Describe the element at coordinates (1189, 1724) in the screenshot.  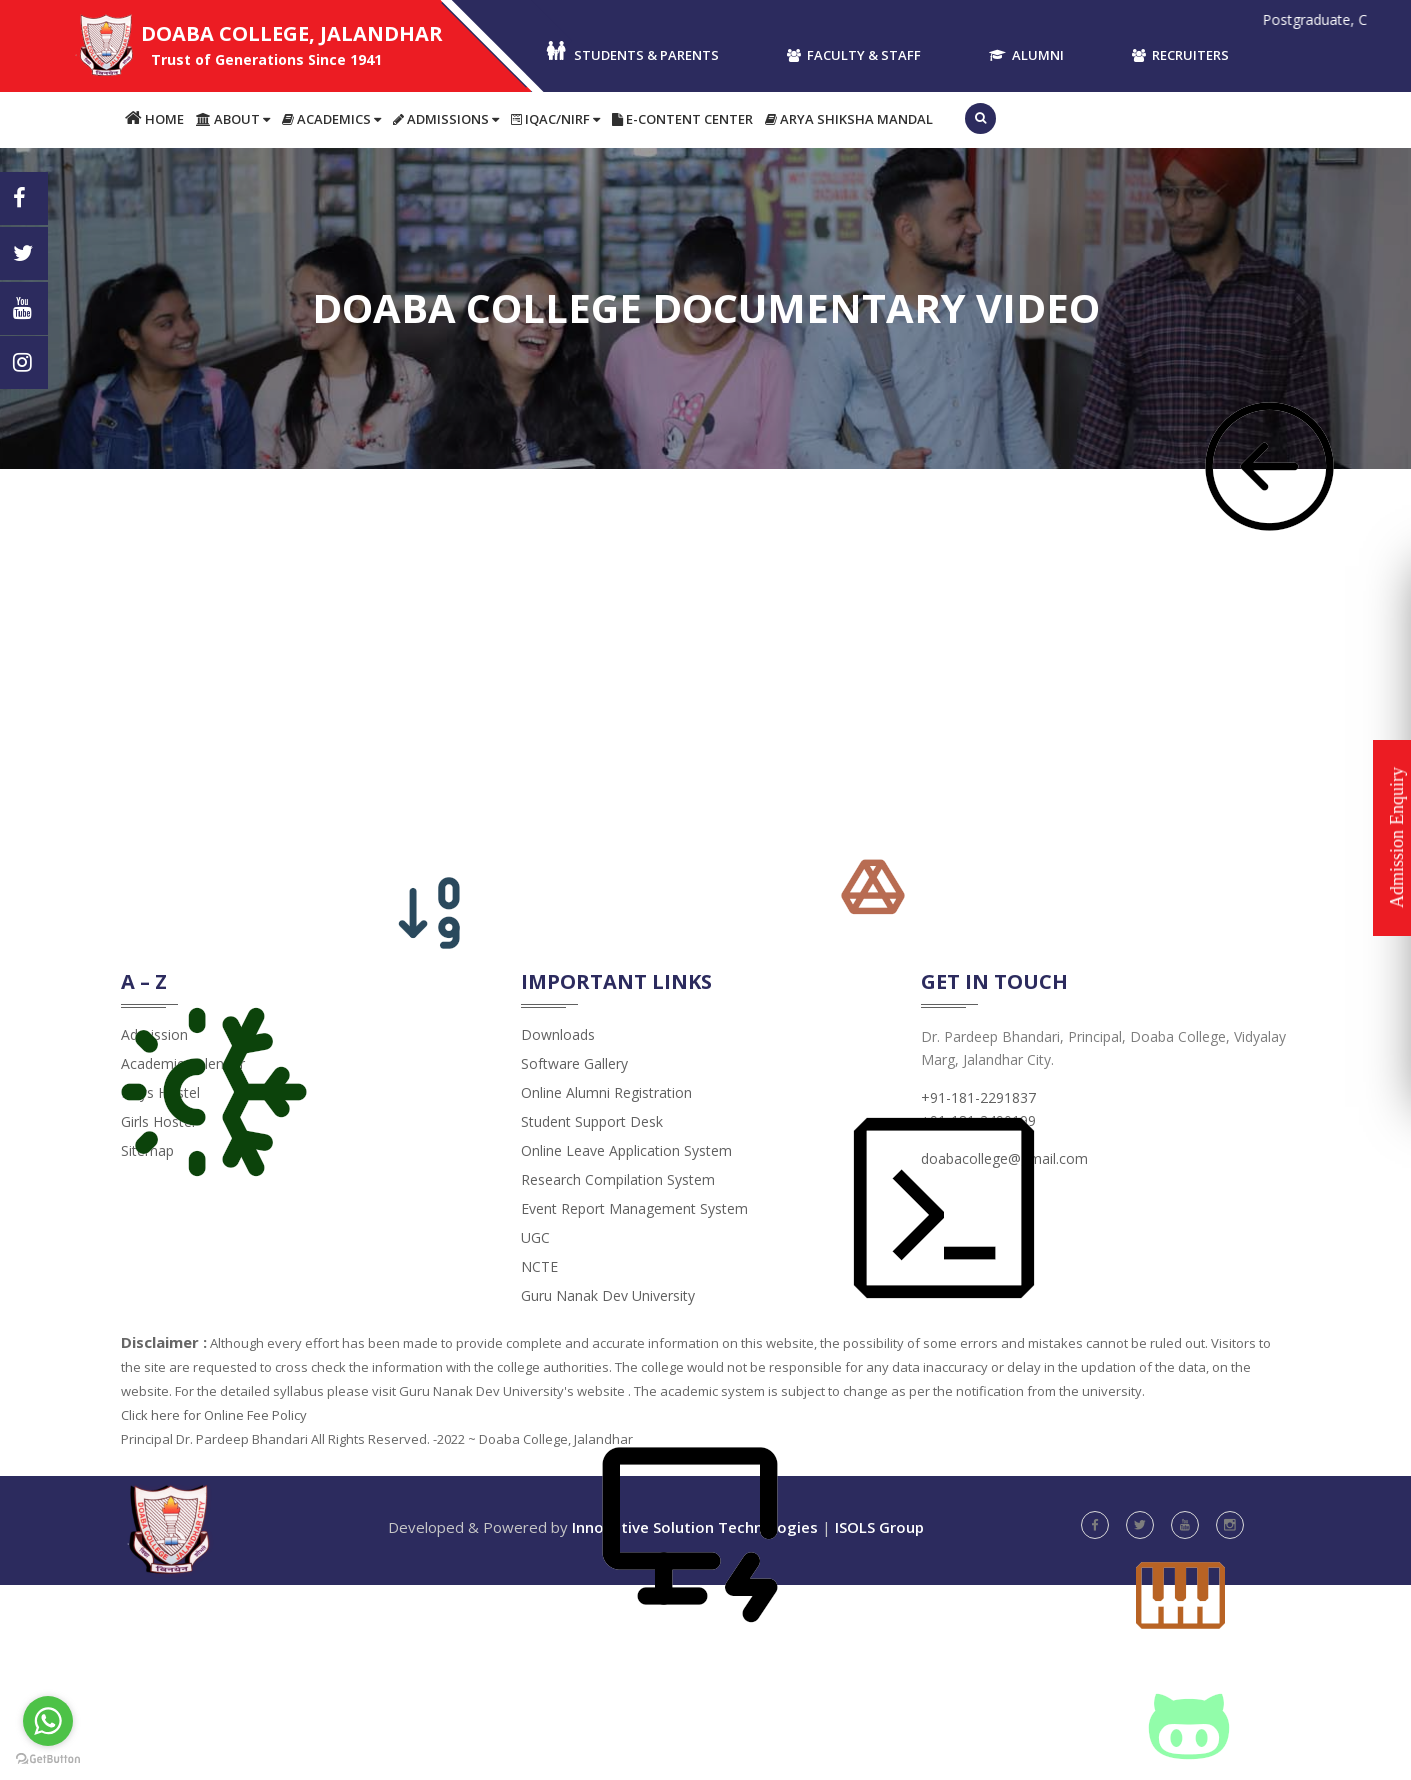
I see `access GitHub integration or repository` at that location.